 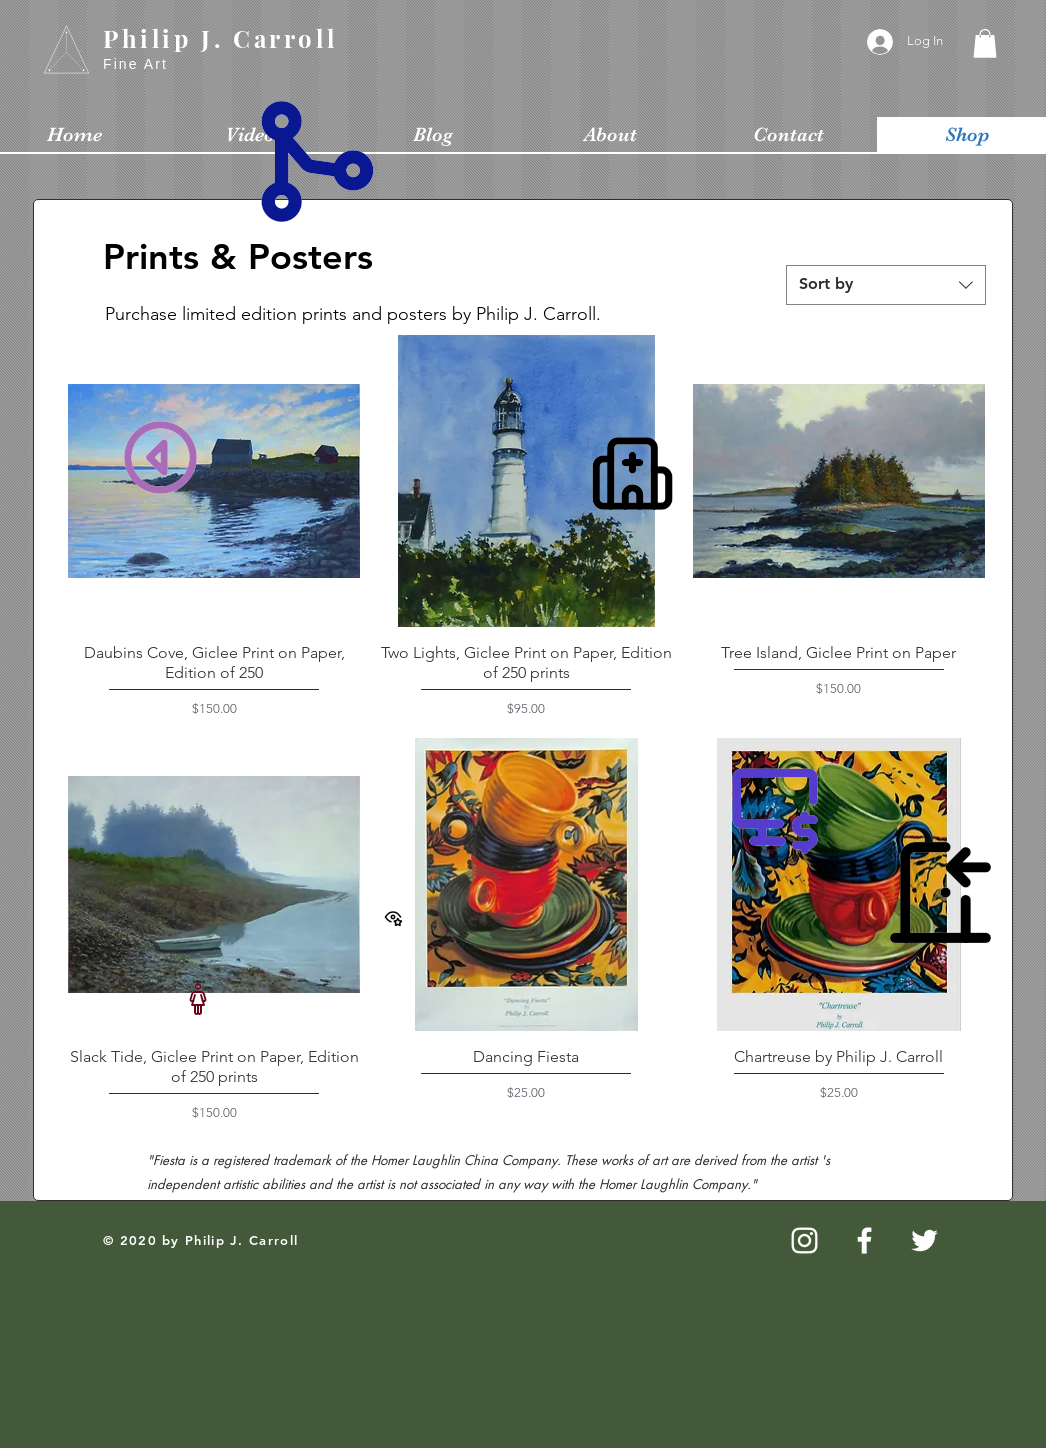 I want to click on merge branches in version control, so click(x=308, y=161).